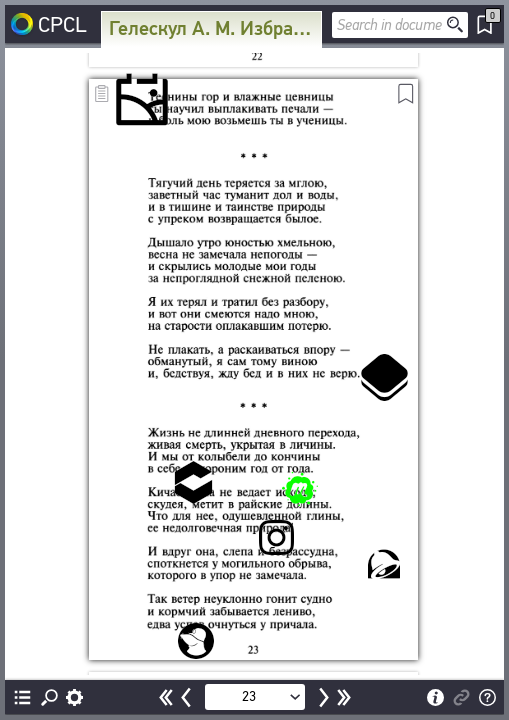 The image size is (509, 720). What do you see at coordinates (142, 102) in the screenshot?
I see `view photo gallery` at bounding box center [142, 102].